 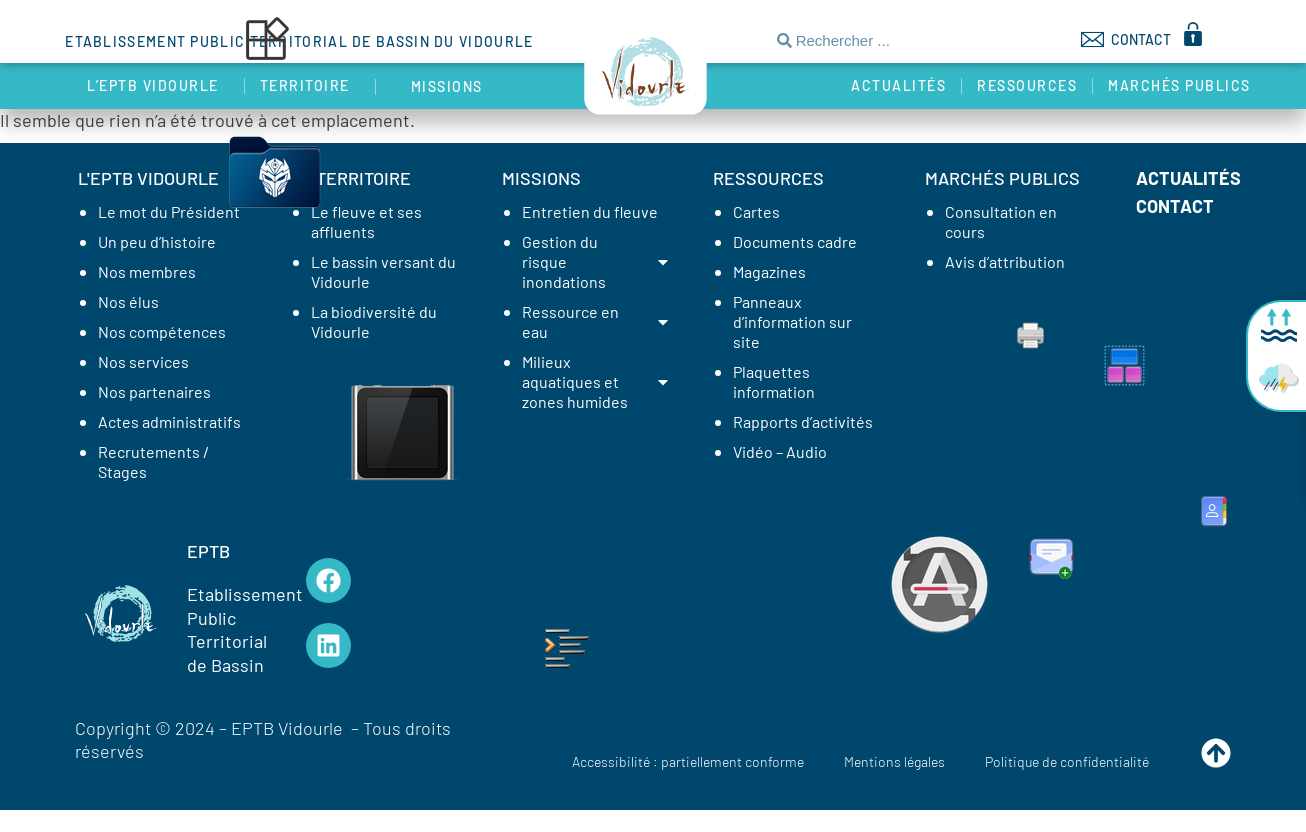 What do you see at coordinates (567, 650) in the screenshot?
I see `increase text indentation` at bounding box center [567, 650].